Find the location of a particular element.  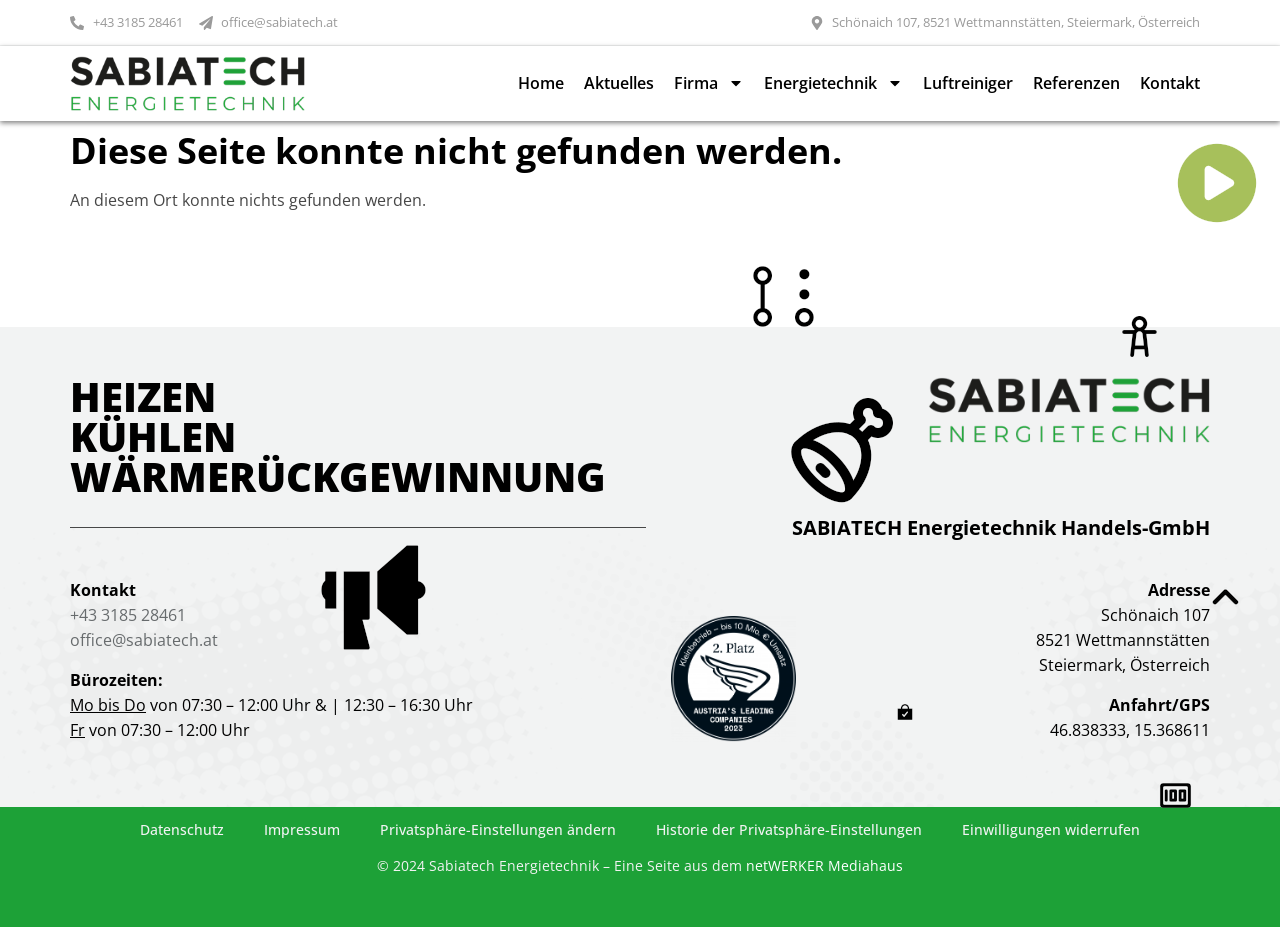

play media or video content is located at coordinates (1217, 183).